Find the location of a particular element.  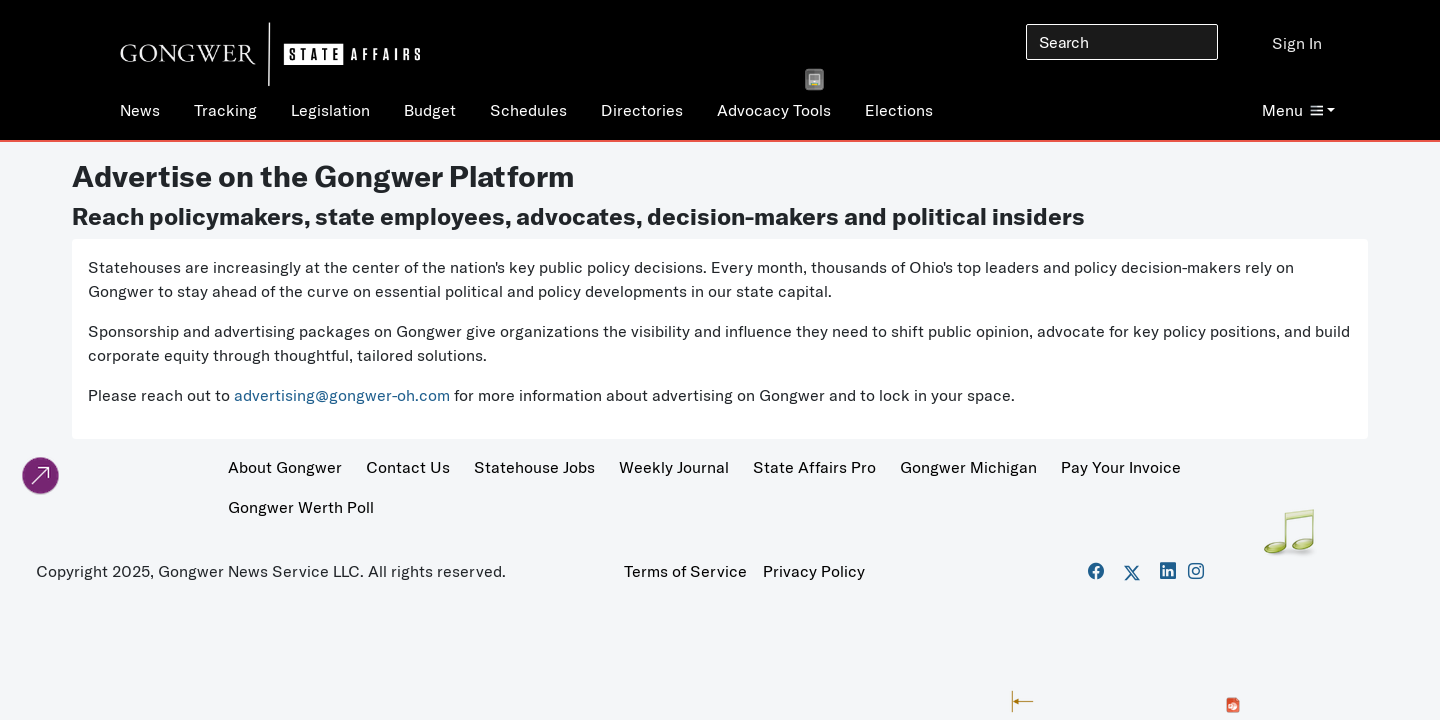

indicates a symbolic link or shortcut to another file is located at coordinates (40, 475).